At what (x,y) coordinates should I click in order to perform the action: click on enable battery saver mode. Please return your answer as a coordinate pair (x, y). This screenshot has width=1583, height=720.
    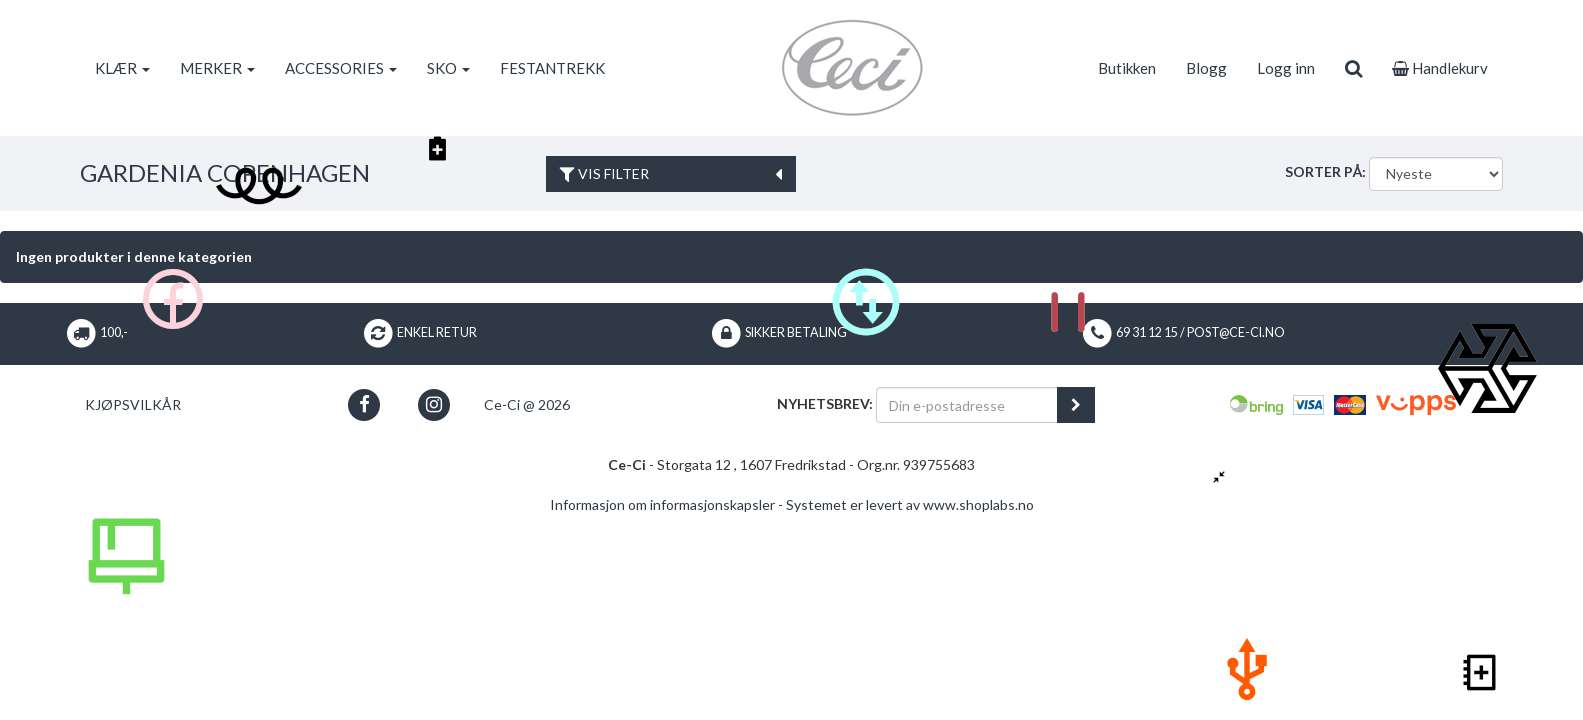
    Looking at the image, I should click on (437, 148).